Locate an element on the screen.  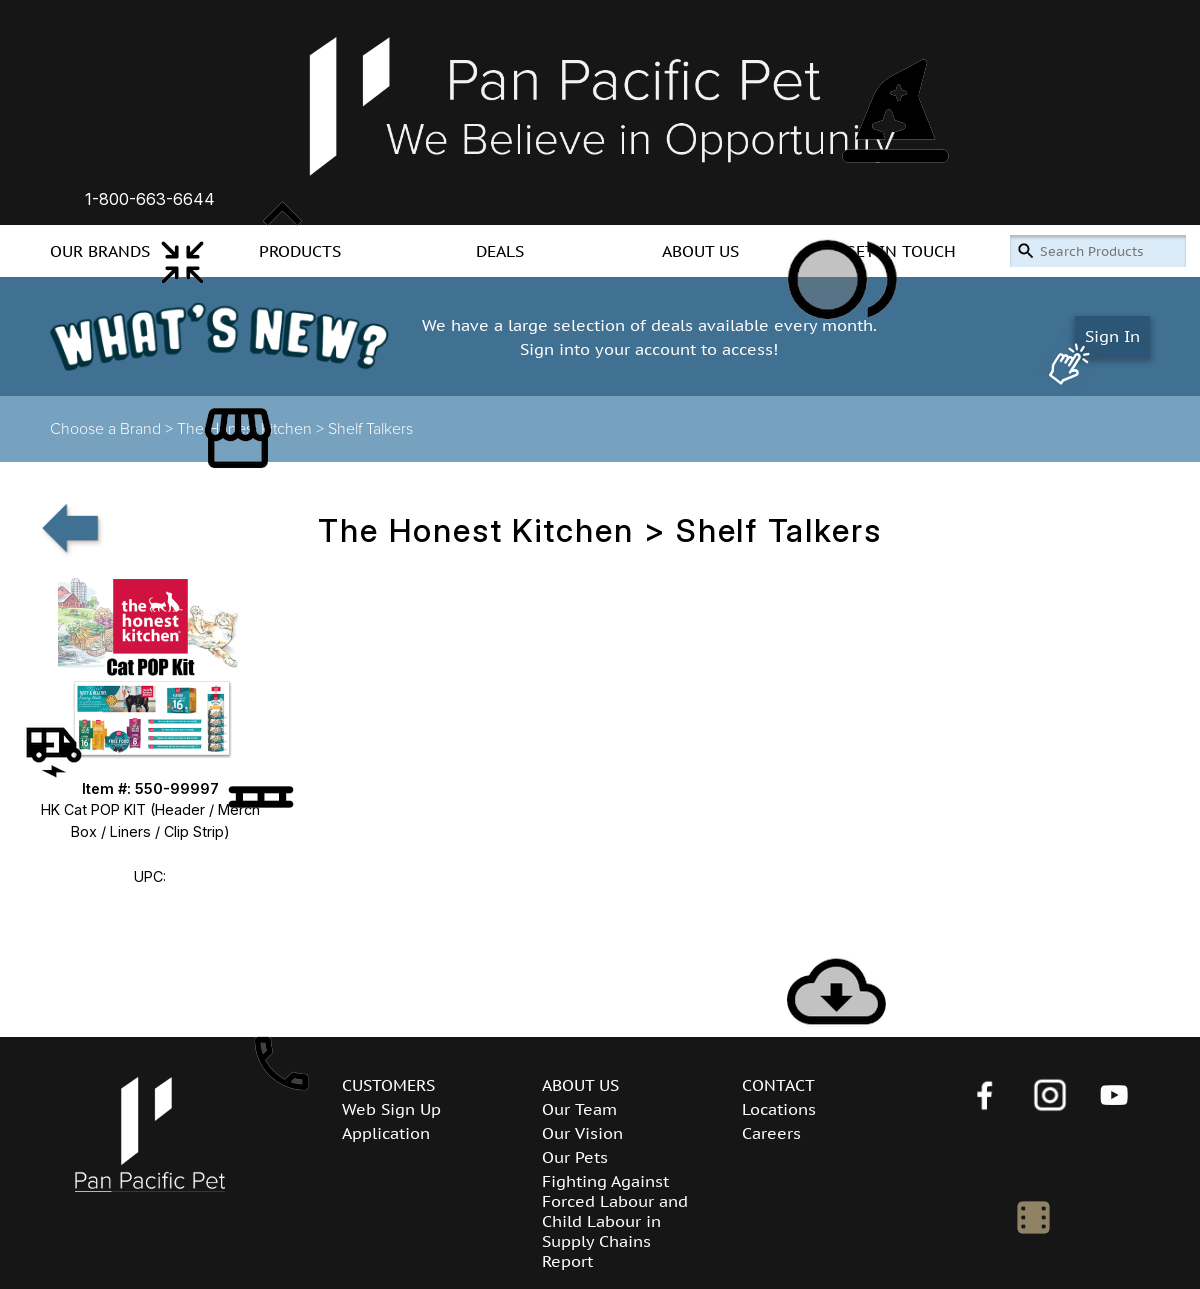
download file from cloud storage is located at coordinates (836, 991).